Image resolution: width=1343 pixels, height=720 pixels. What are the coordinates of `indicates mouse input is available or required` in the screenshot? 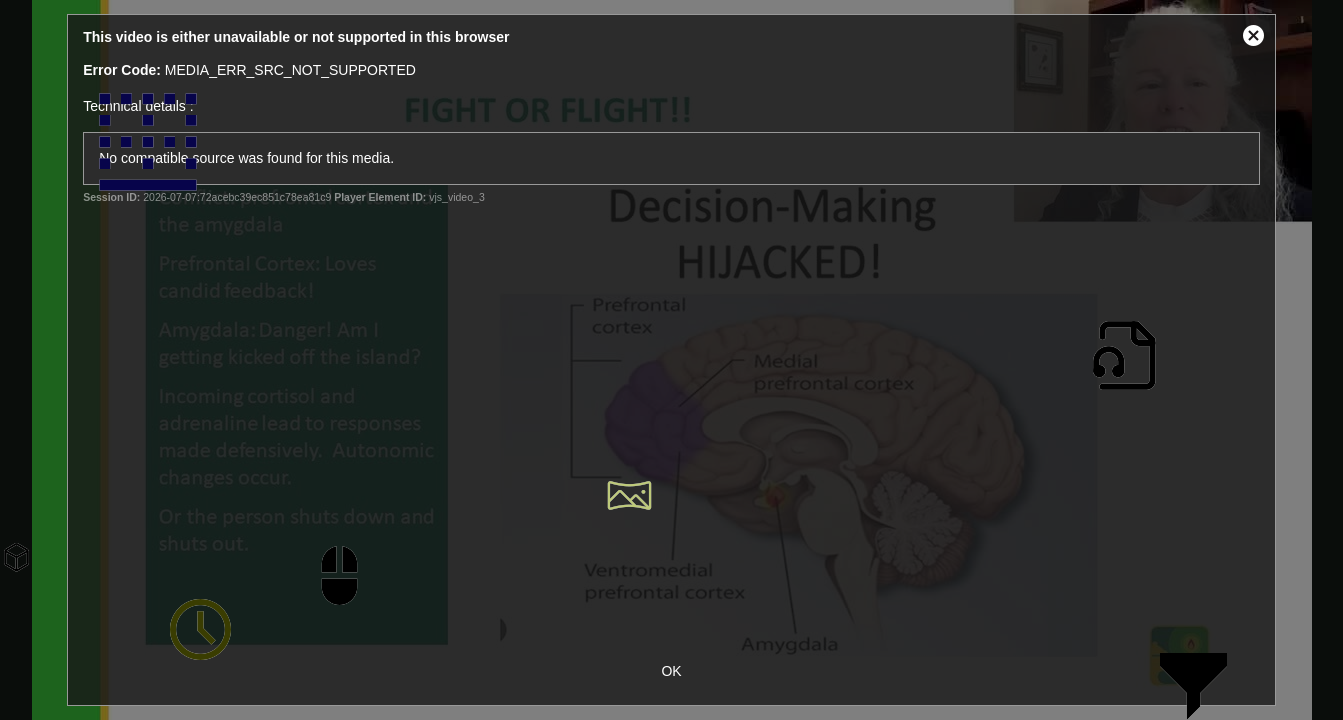 It's located at (339, 575).